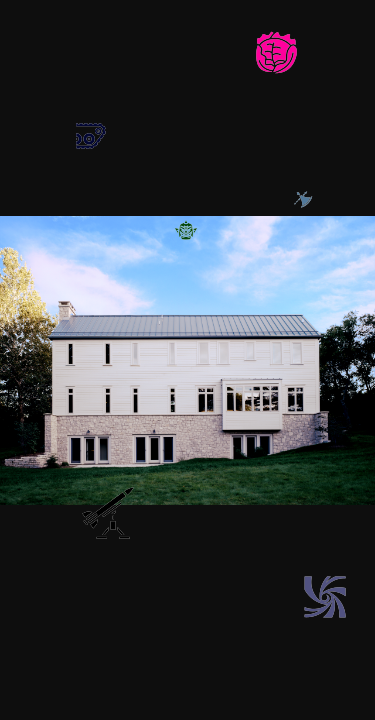  What do you see at coordinates (325, 597) in the screenshot?
I see `activate vortex or whirlpool ability` at bounding box center [325, 597].